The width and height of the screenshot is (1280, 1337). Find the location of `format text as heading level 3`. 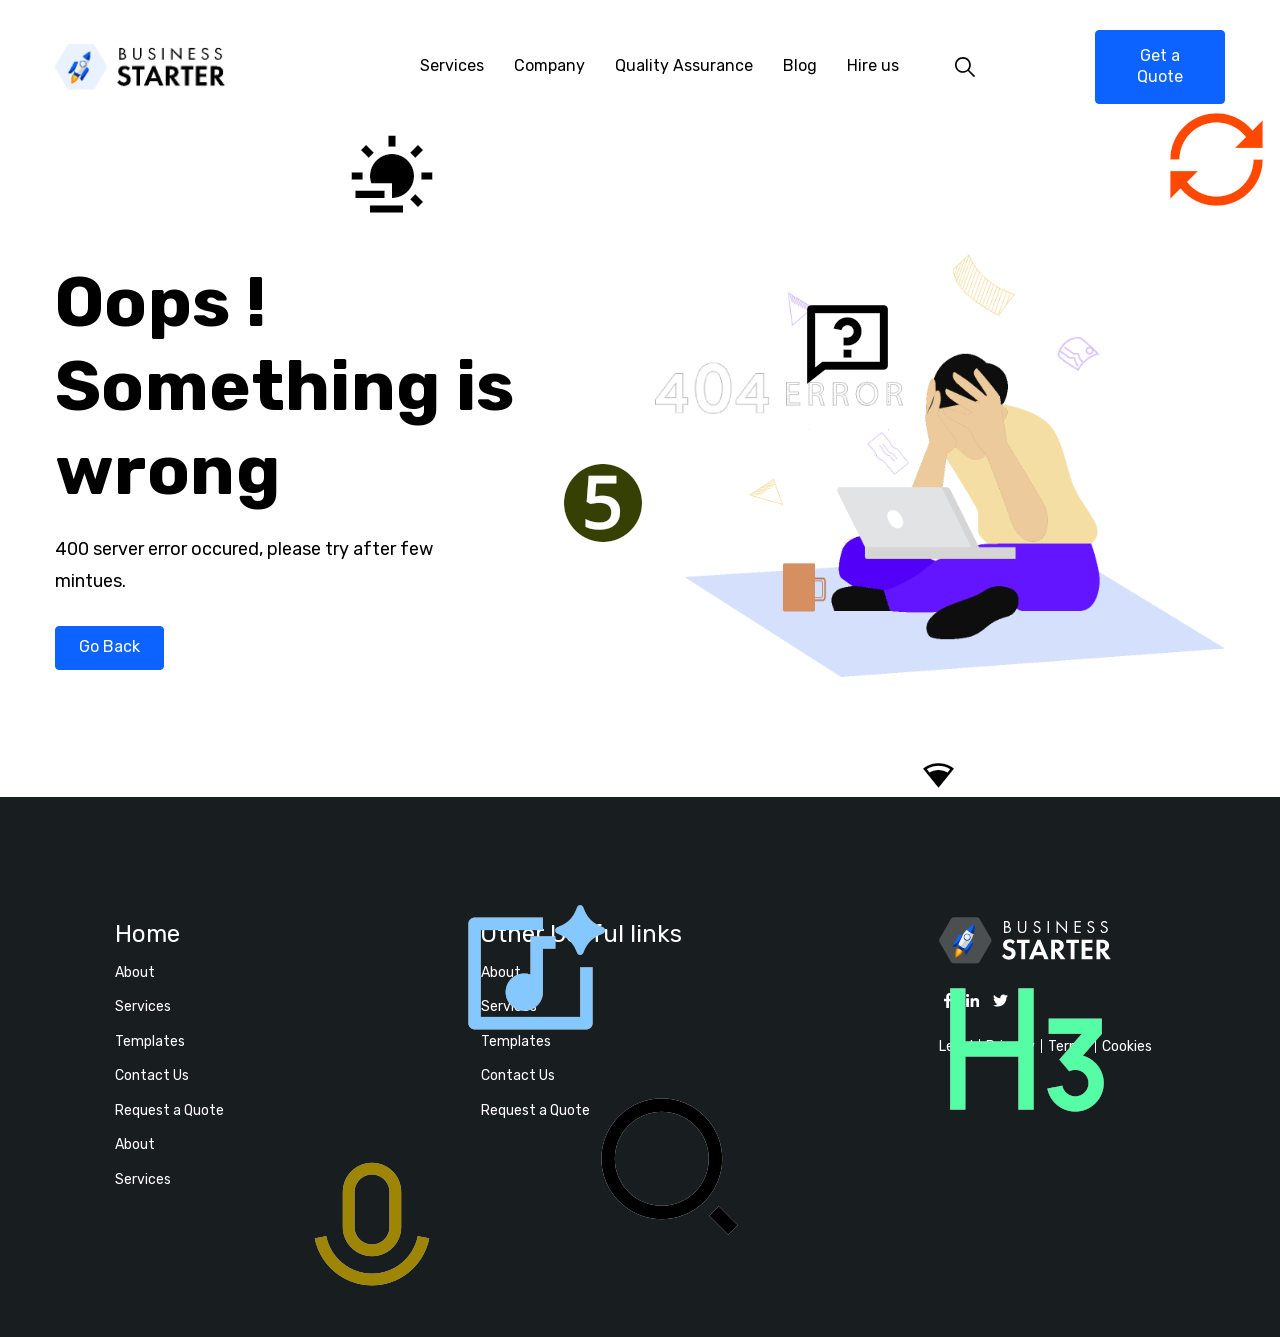

format text as heading level 3 is located at coordinates (1026, 1049).